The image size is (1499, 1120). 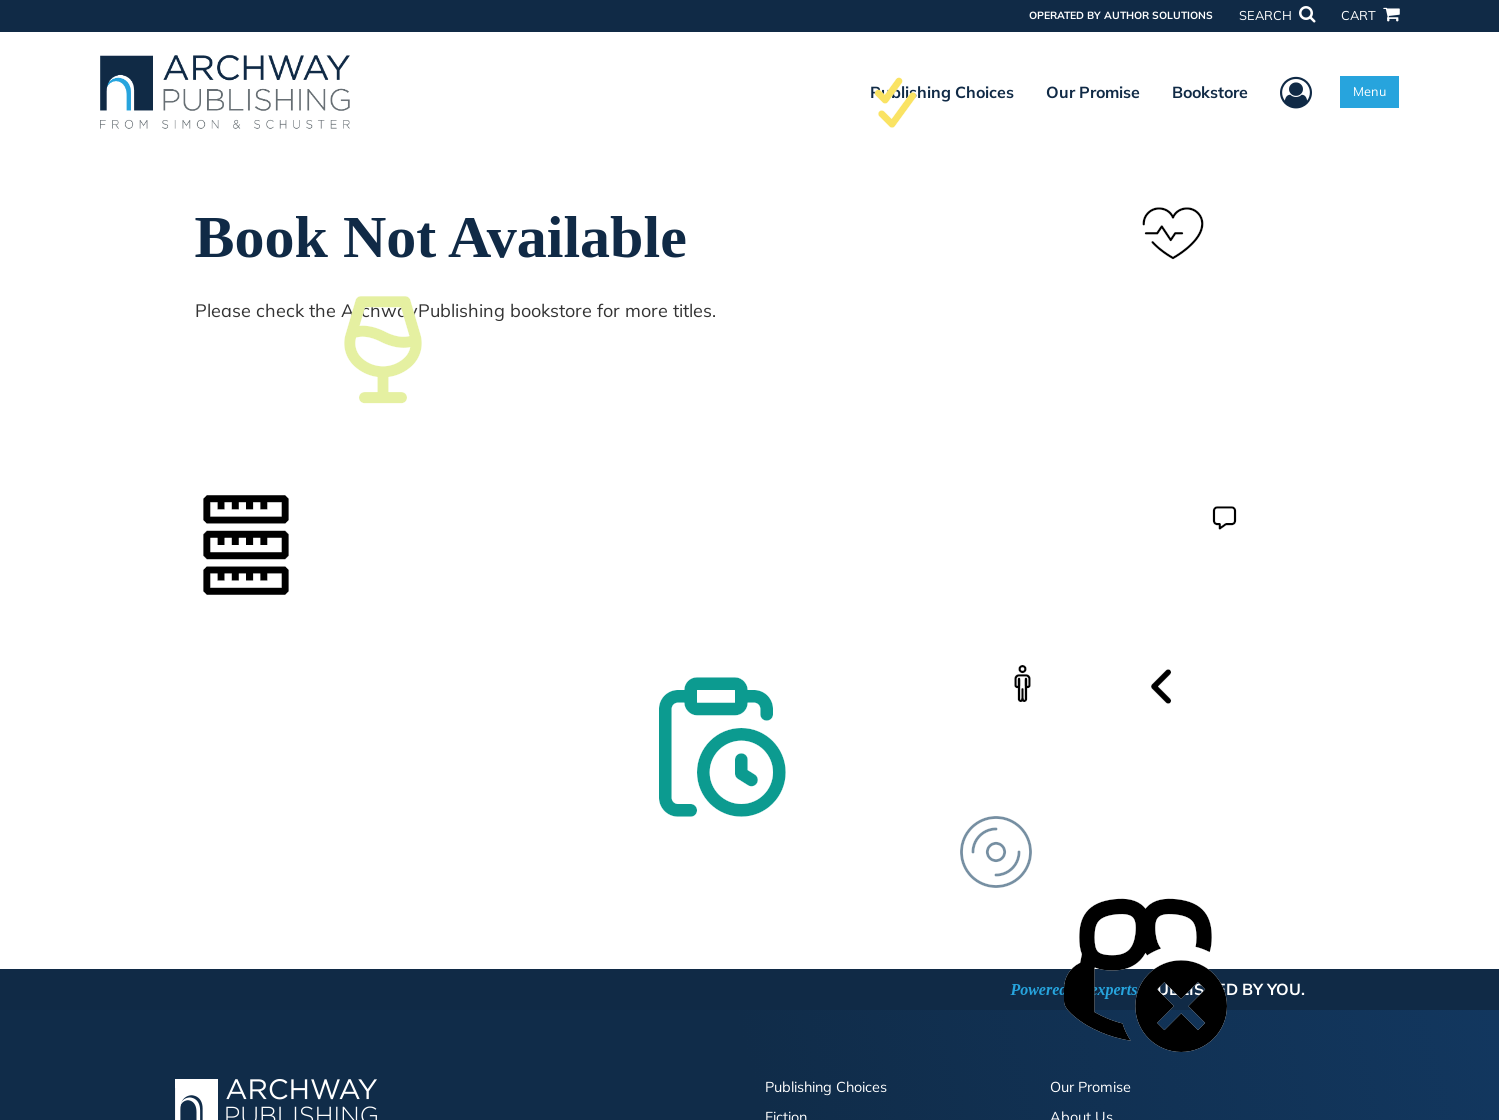 I want to click on view male user profile, so click(x=1022, y=683).